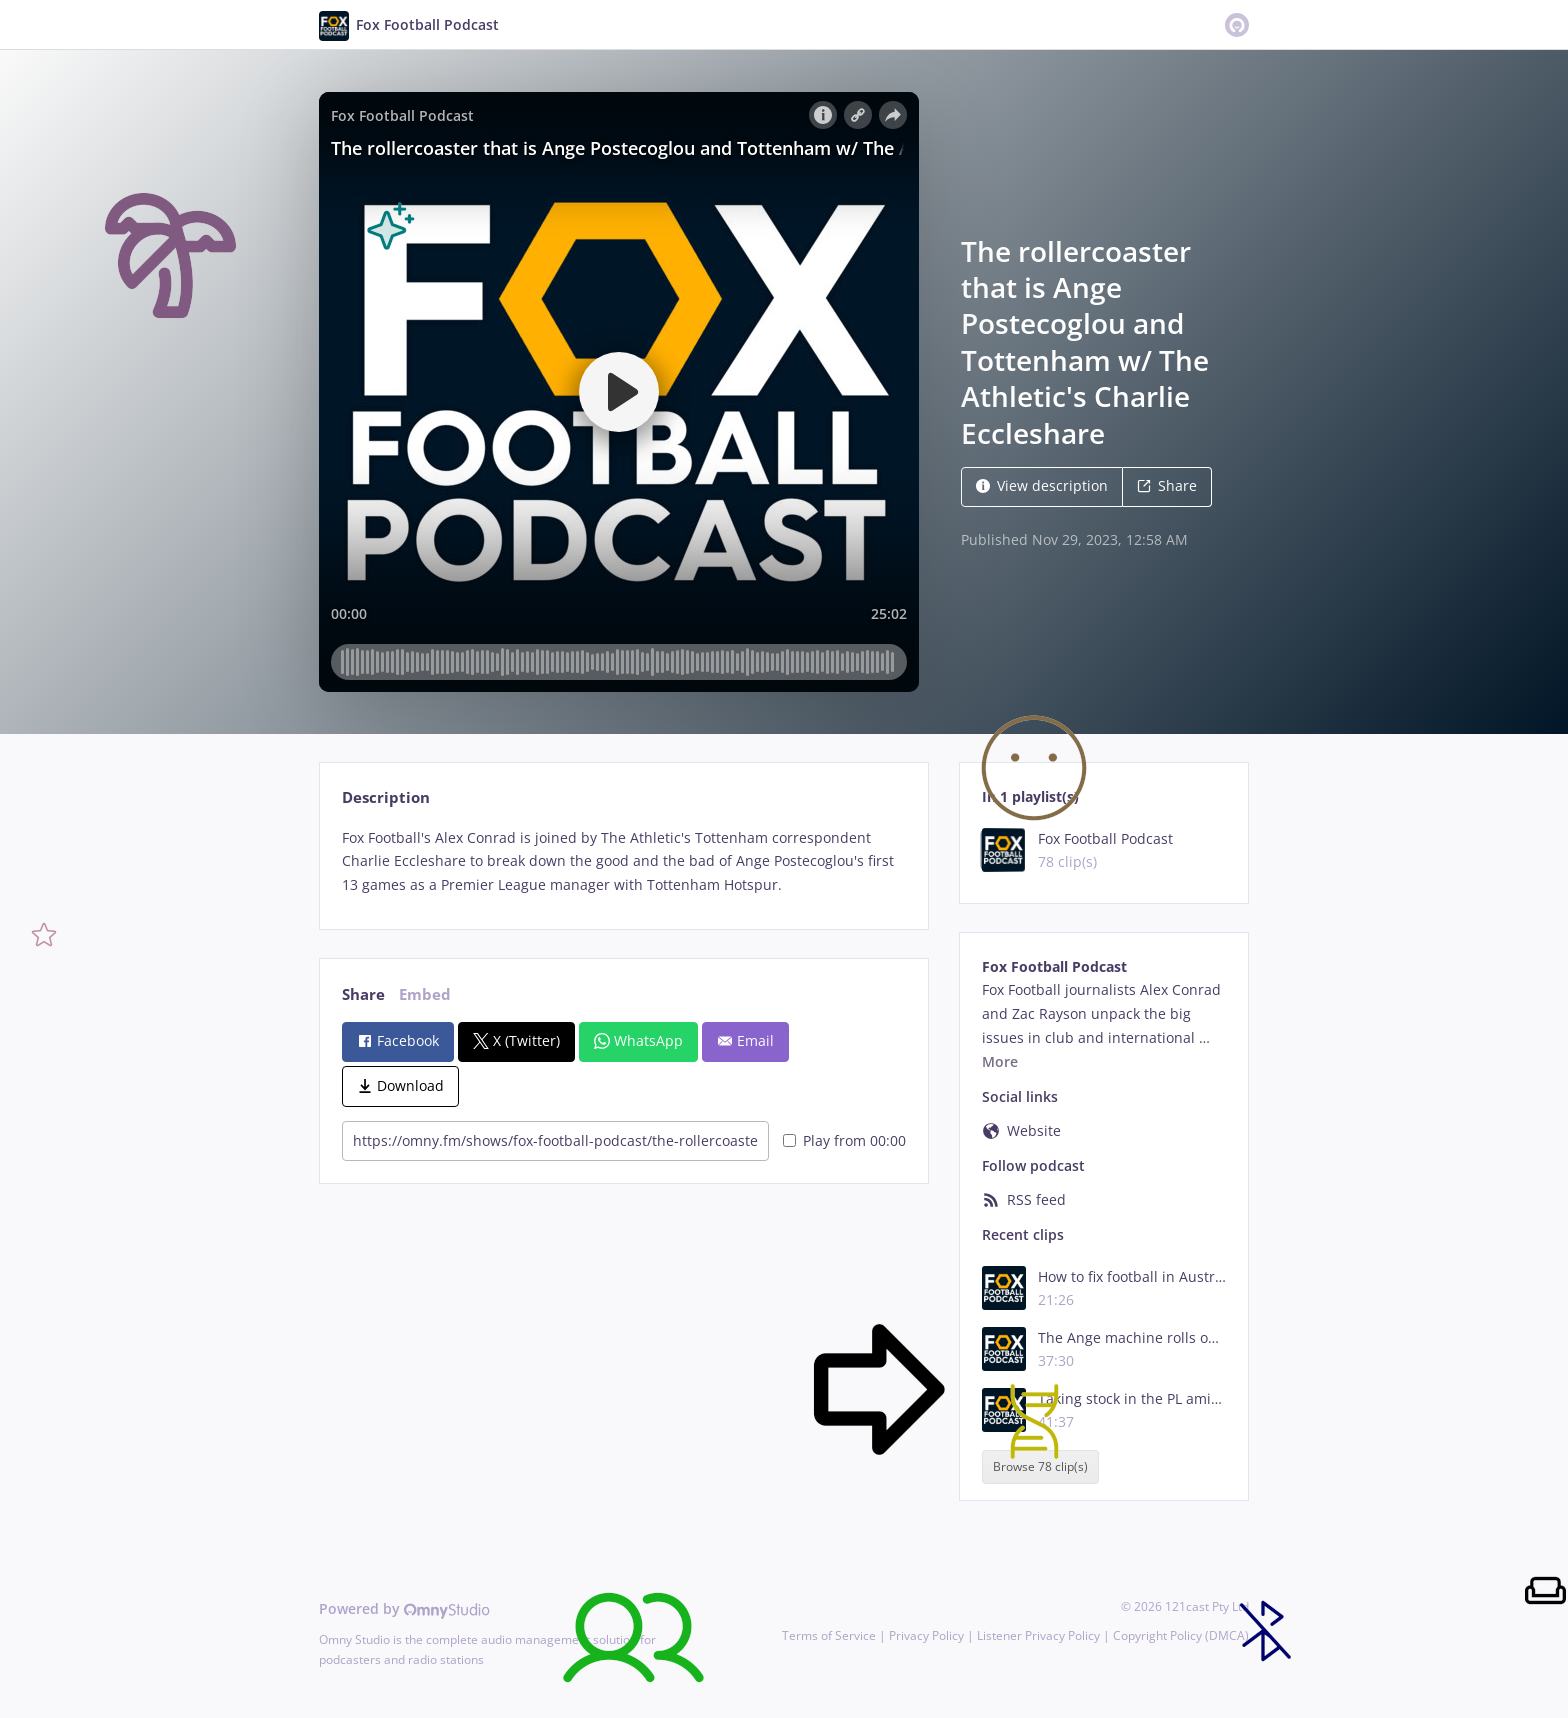 The height and width of the screenshot is (1718, 1568). Describe the element at coordinates (1263, 1631) in the screenshot. I see `bluetooth is disabled or turned off` at that location.